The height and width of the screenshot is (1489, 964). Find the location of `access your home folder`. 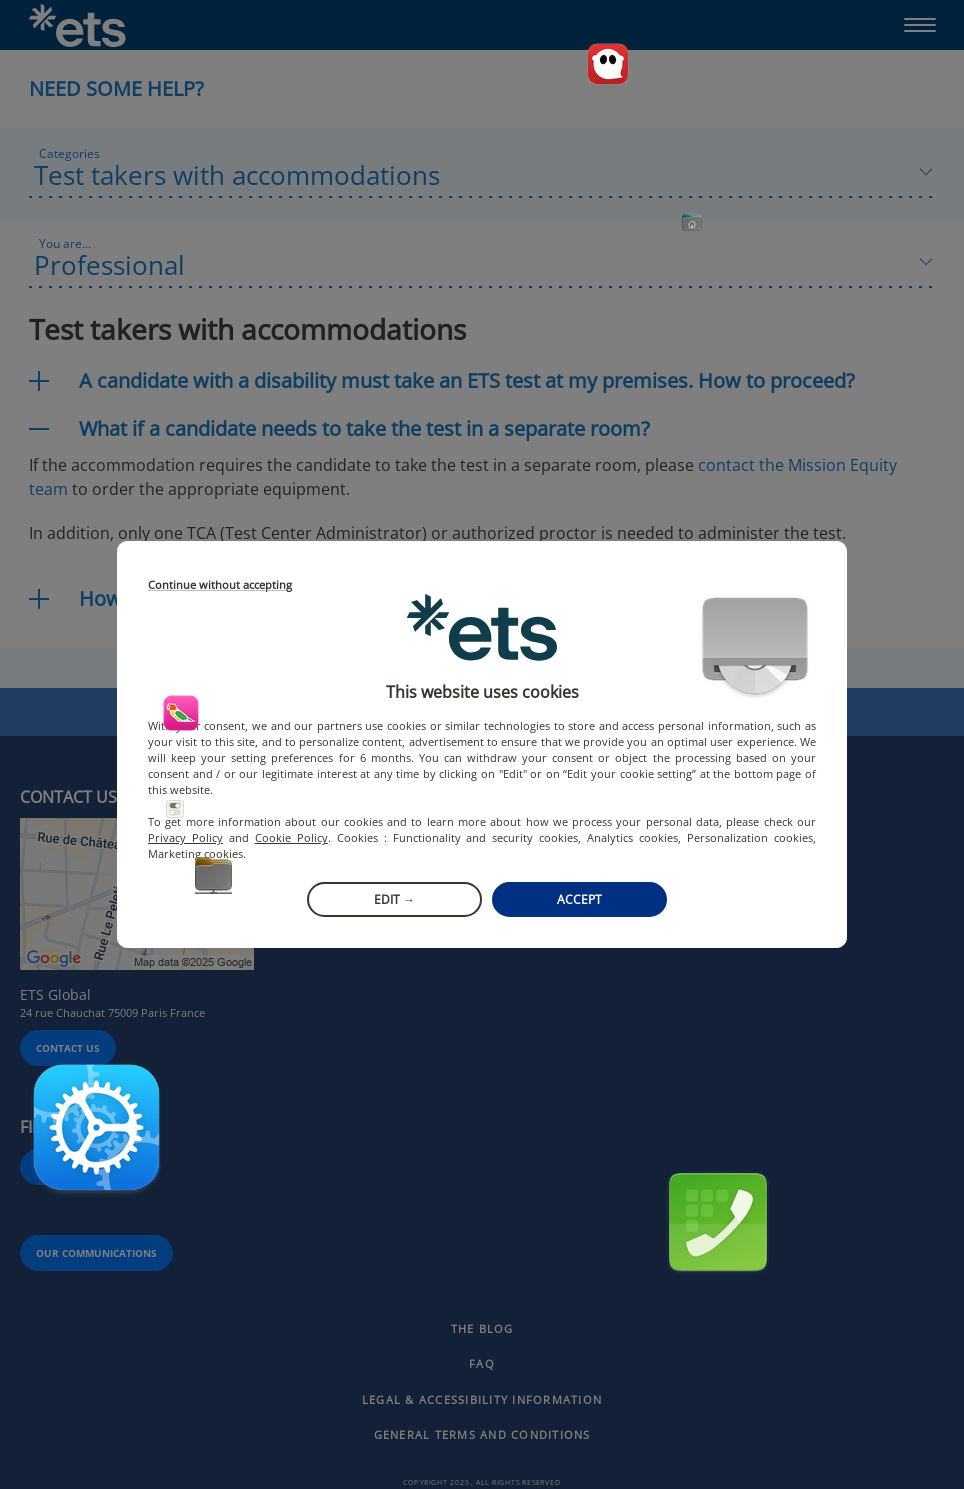

access your home folder is located at coordinates (692, 222).